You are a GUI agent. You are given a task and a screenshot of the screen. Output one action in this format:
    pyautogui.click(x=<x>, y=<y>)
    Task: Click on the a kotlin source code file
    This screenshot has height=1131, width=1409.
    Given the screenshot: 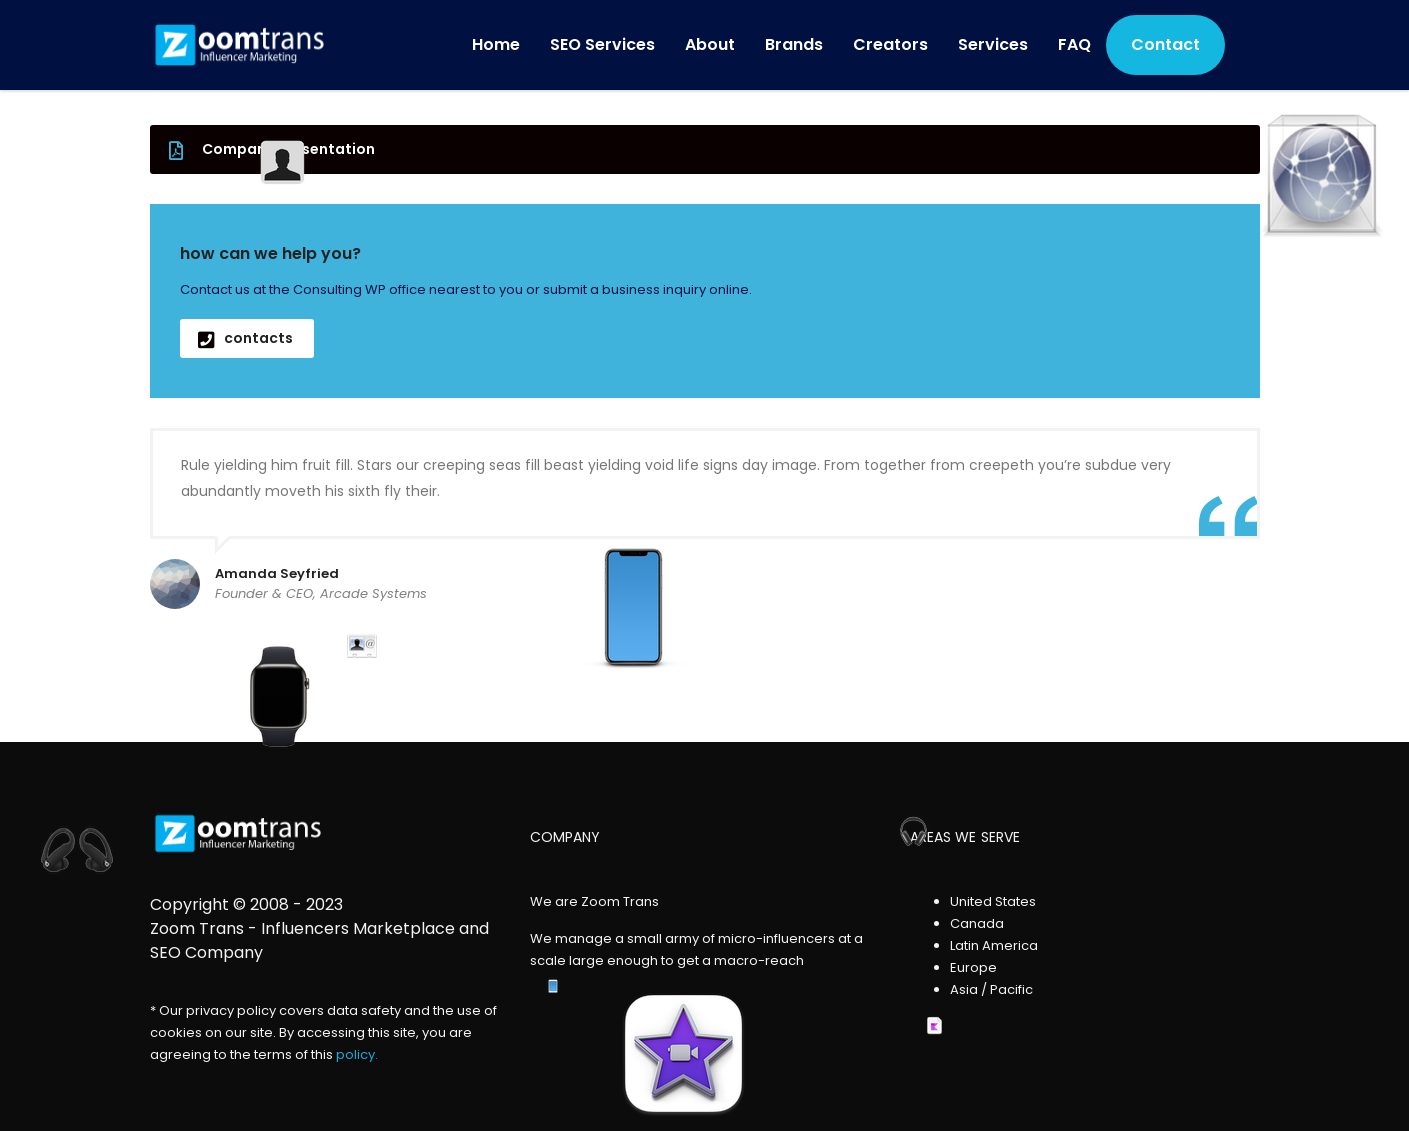 What is the action you would take?
    pyautogui.click(x=934, y=1025)
    